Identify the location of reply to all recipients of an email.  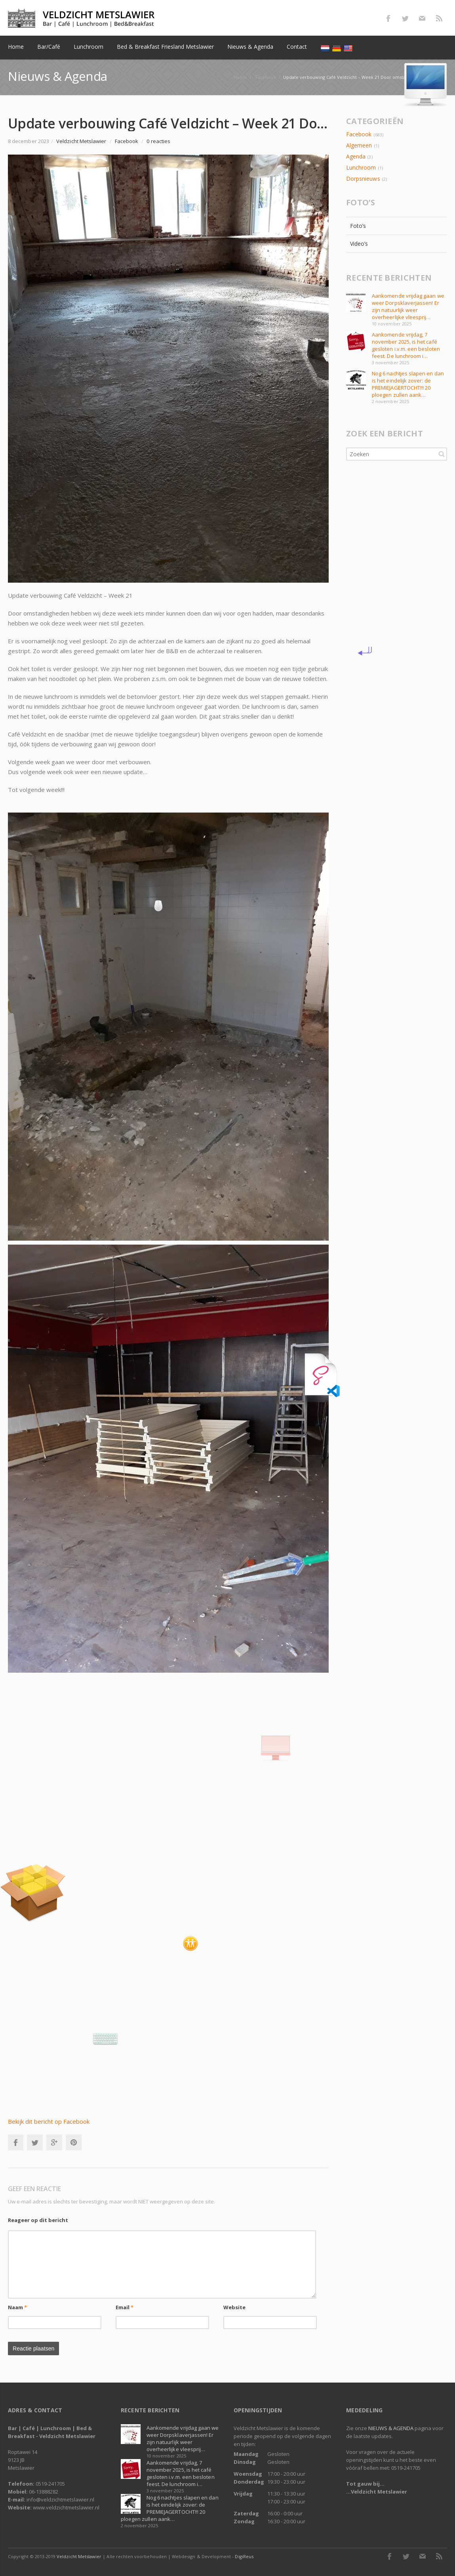
(364, 651).